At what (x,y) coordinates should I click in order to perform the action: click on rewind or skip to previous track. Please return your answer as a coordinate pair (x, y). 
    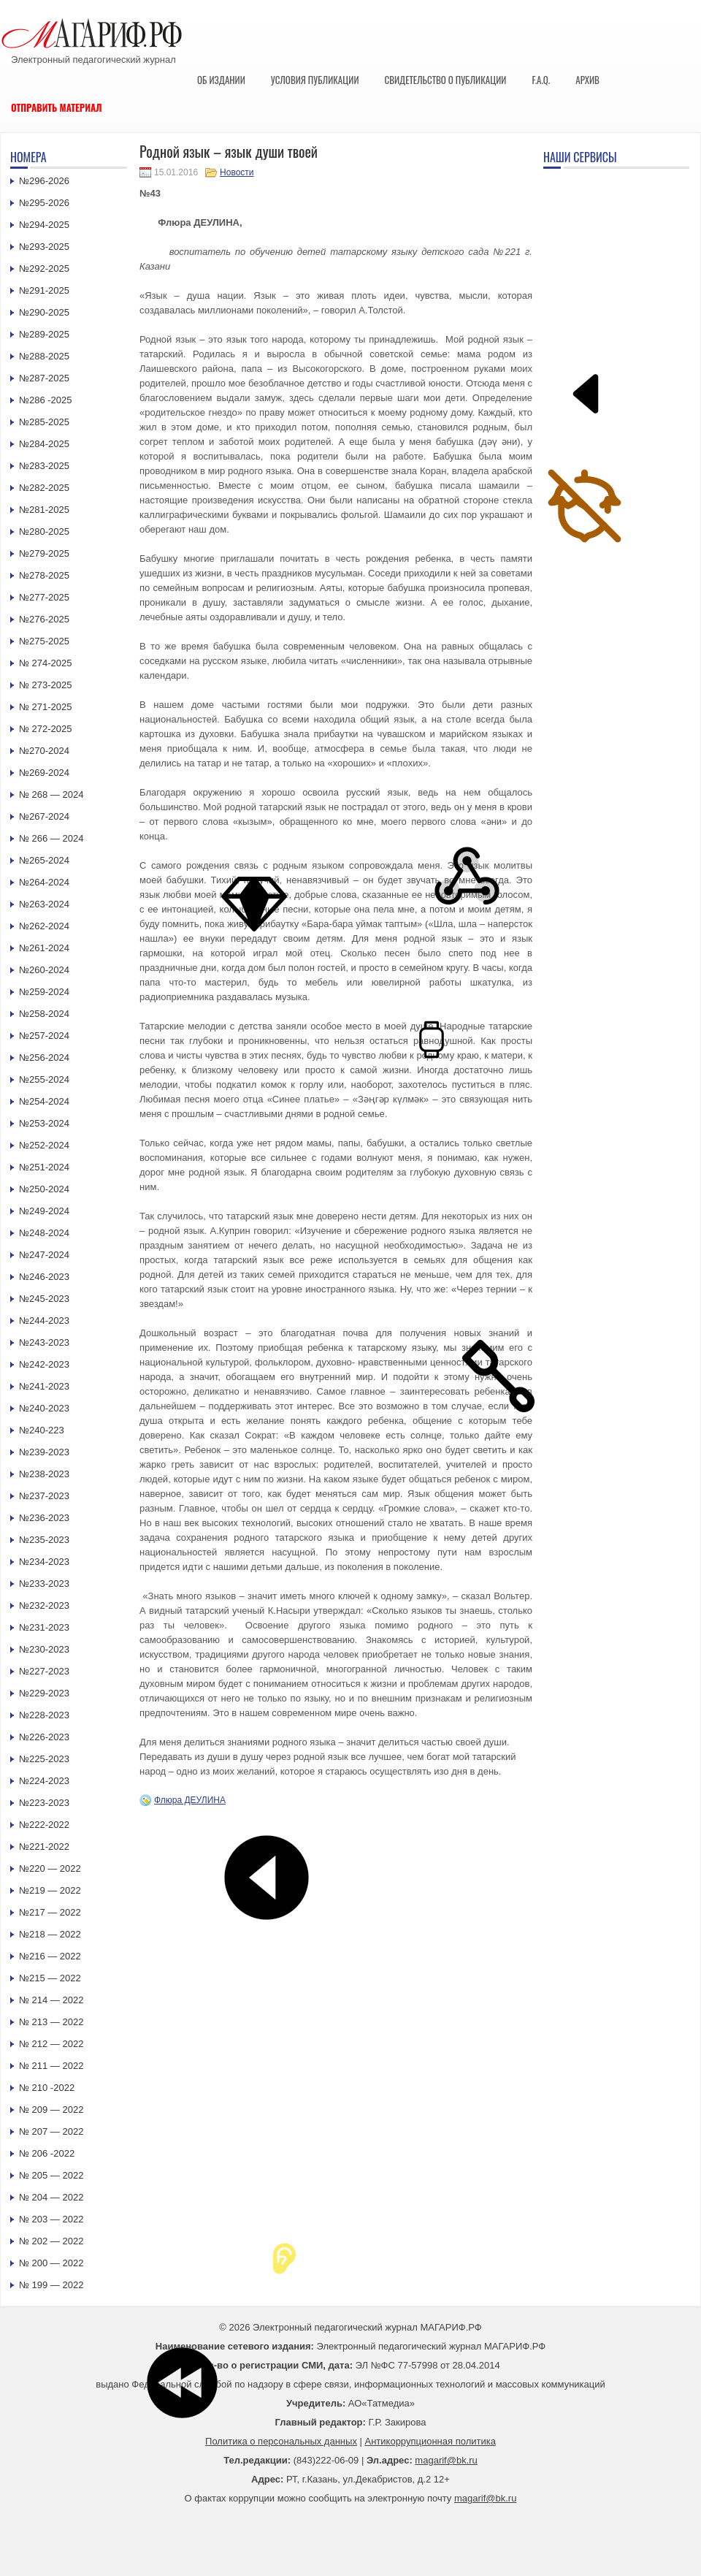
    Looking at the image, I should click on (182, 2382).